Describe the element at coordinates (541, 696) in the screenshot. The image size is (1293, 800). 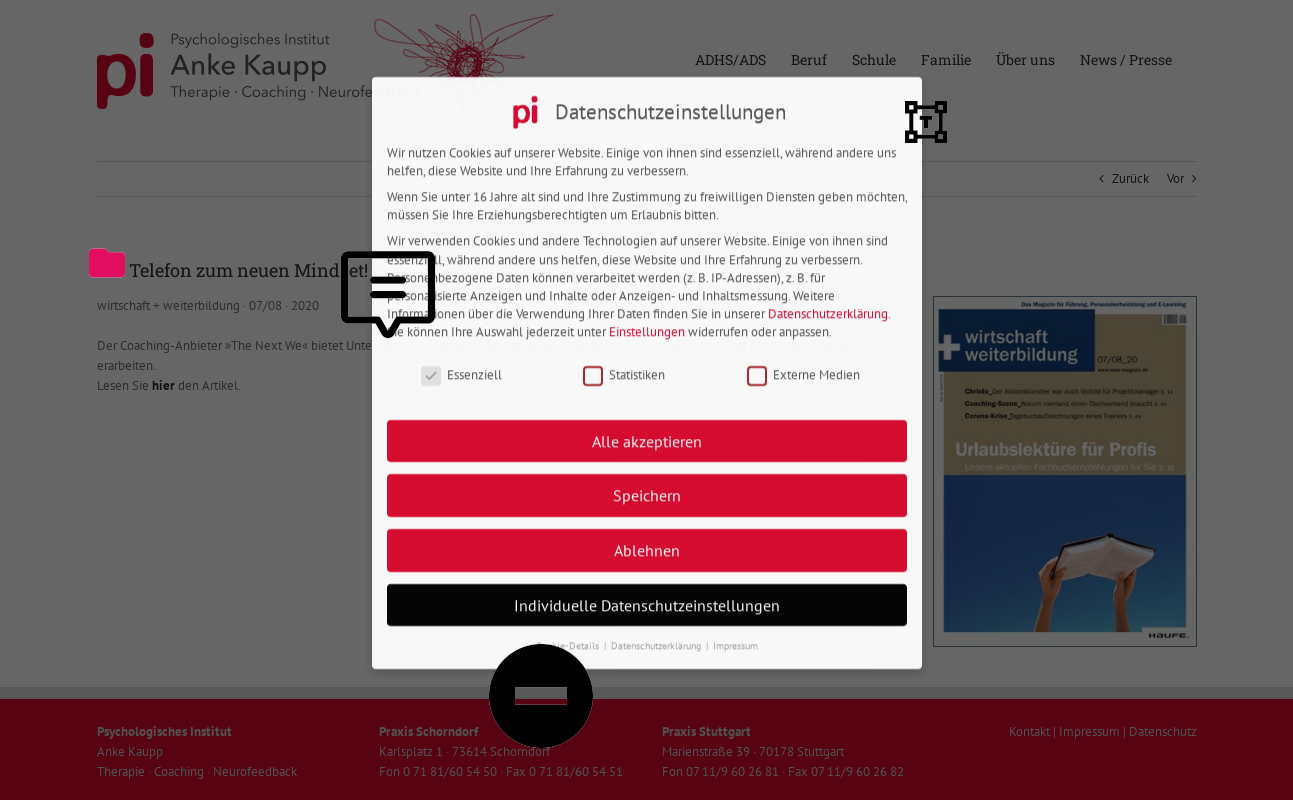
I see `access denied or blocked action` at that location.